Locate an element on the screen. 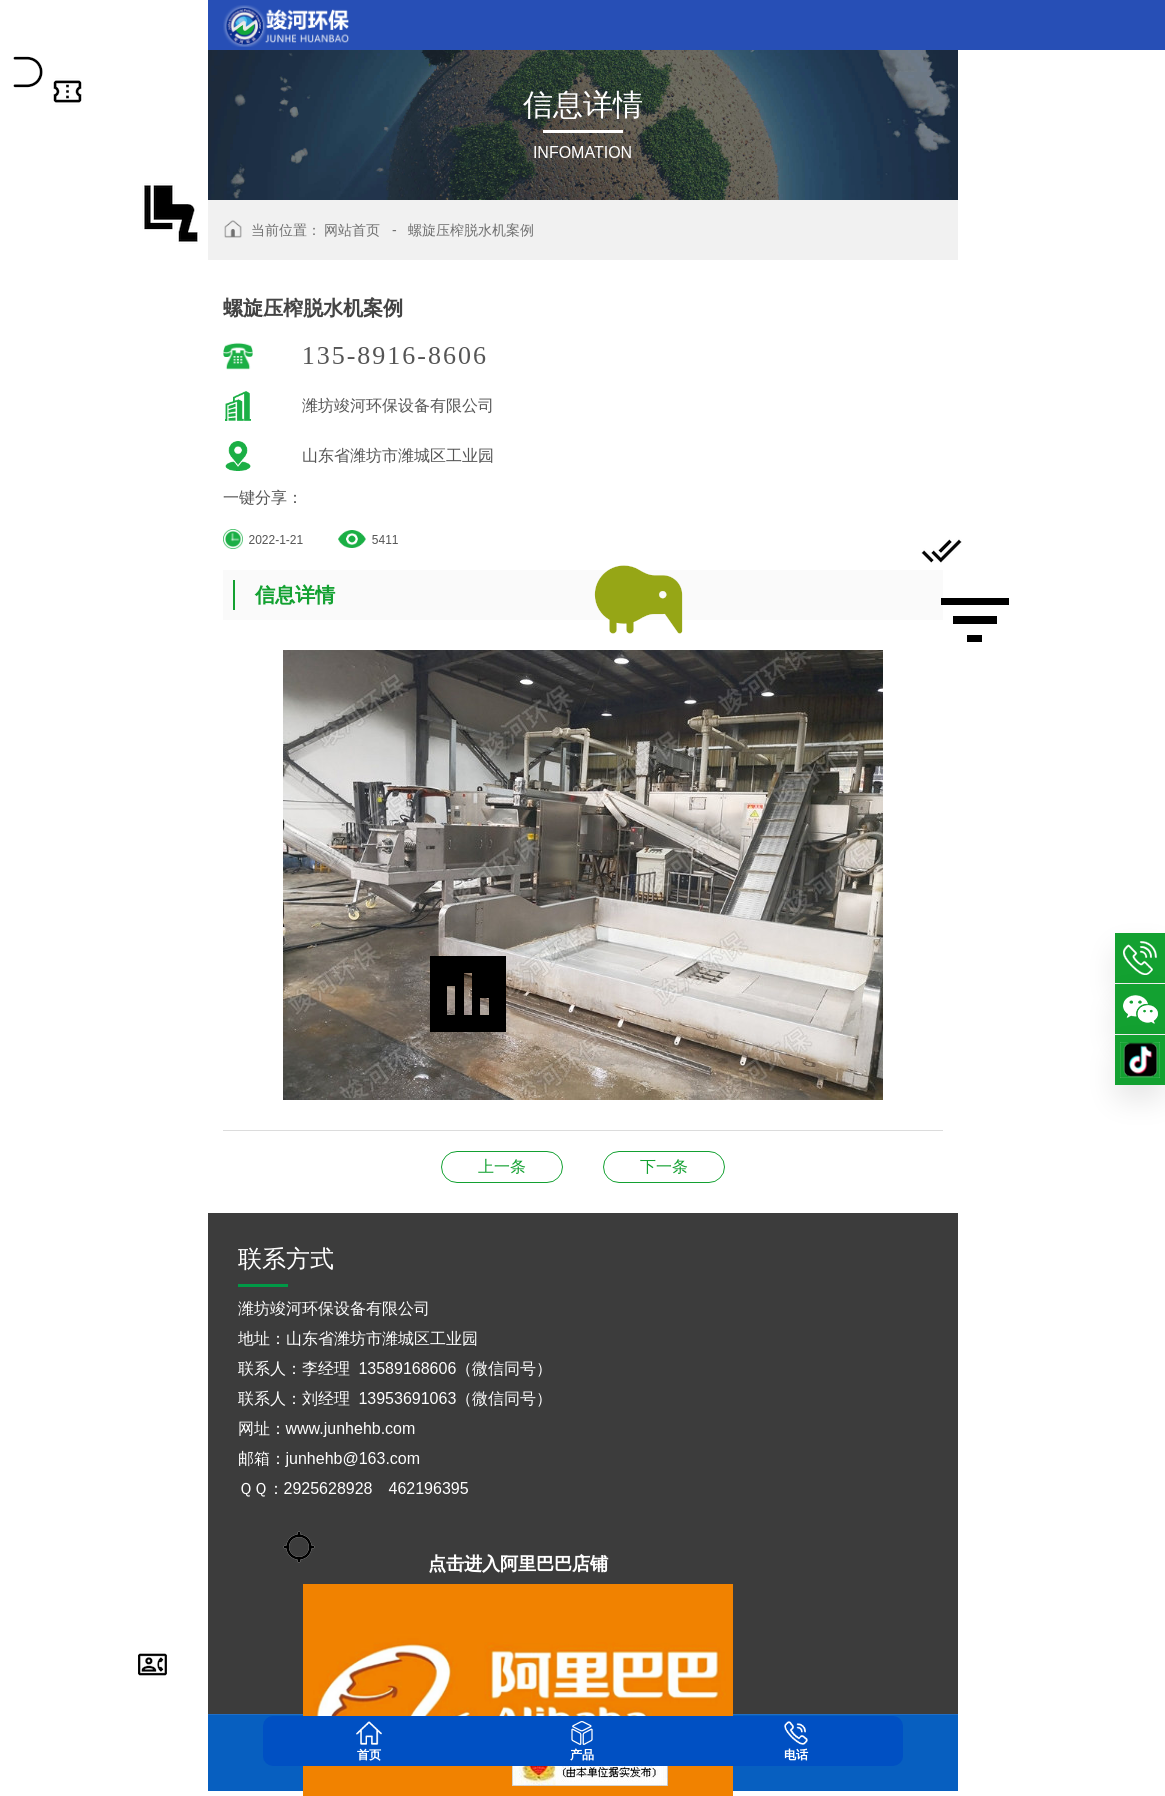 This screenshot has height=1796, width=1165. filter or sort list items is located at coordinates (975, 620).